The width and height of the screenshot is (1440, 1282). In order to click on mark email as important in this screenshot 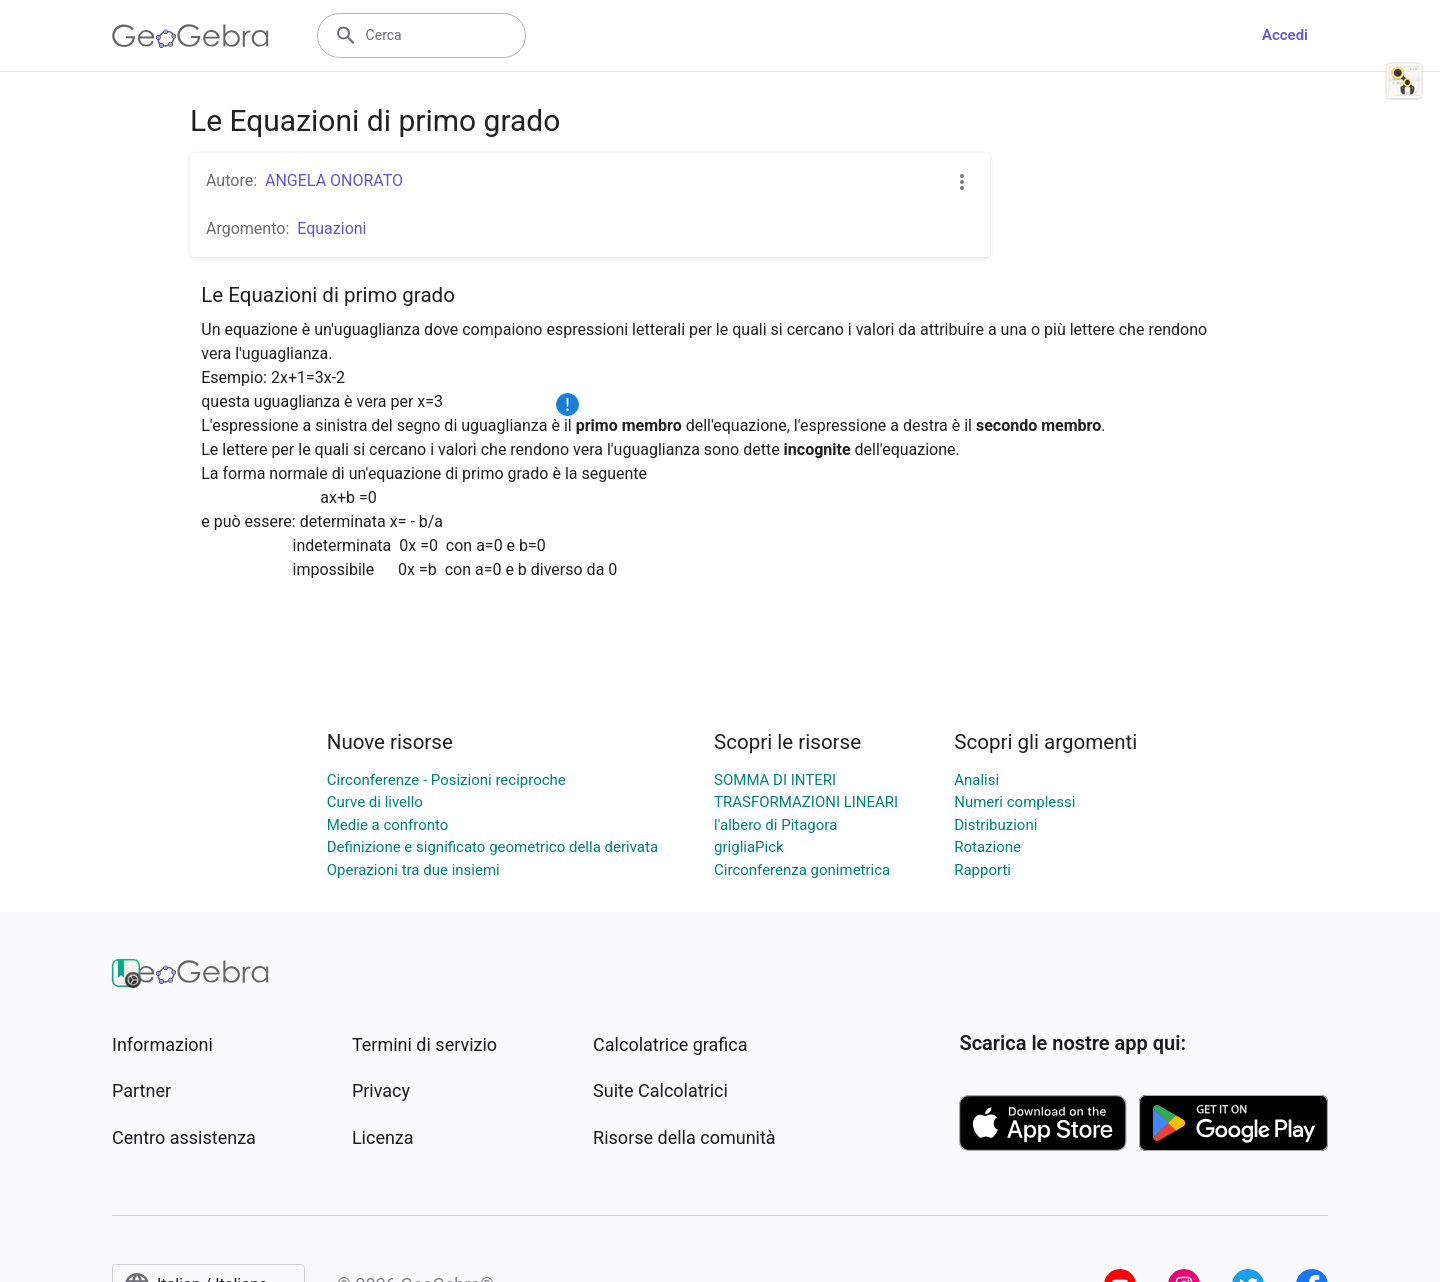, I will do `click(567, 404)`.